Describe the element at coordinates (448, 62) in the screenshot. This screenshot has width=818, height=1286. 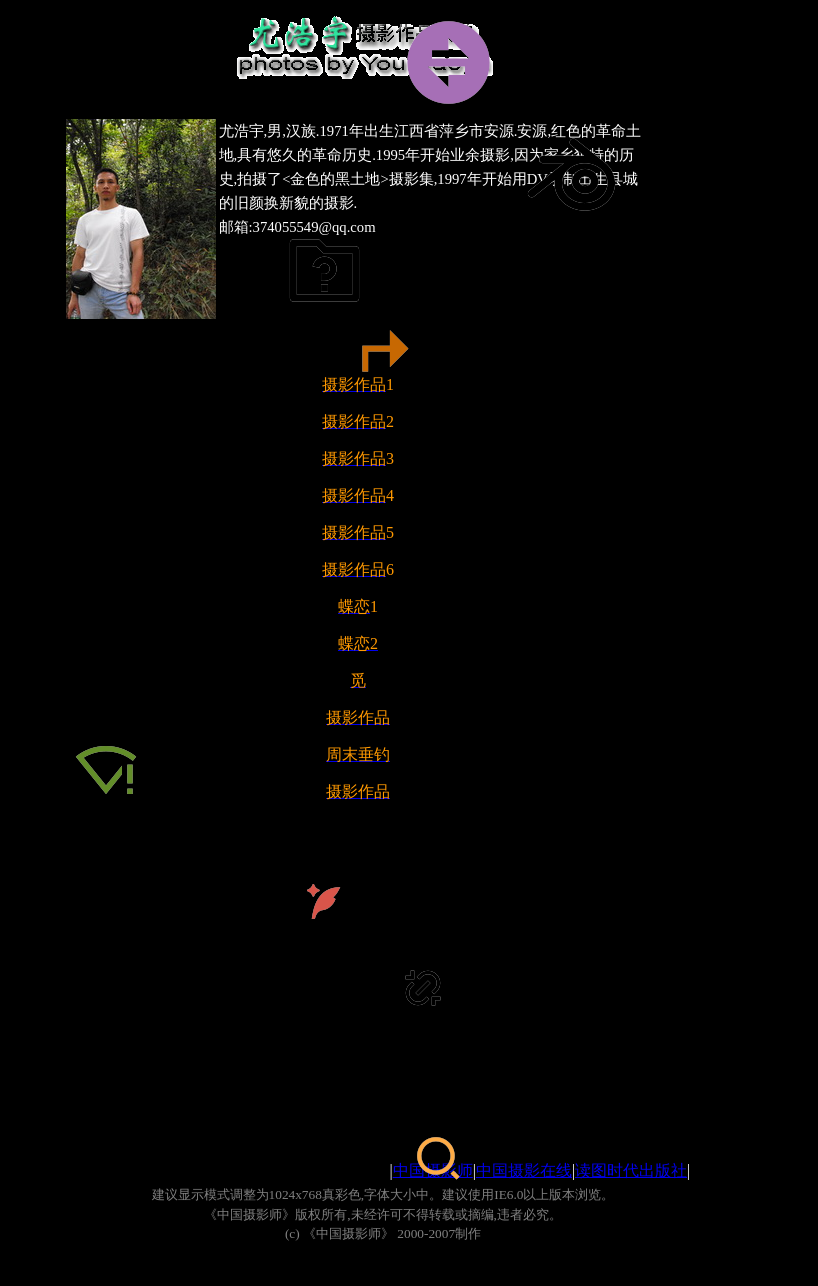
I see `exchange or swap currencies` at that location.